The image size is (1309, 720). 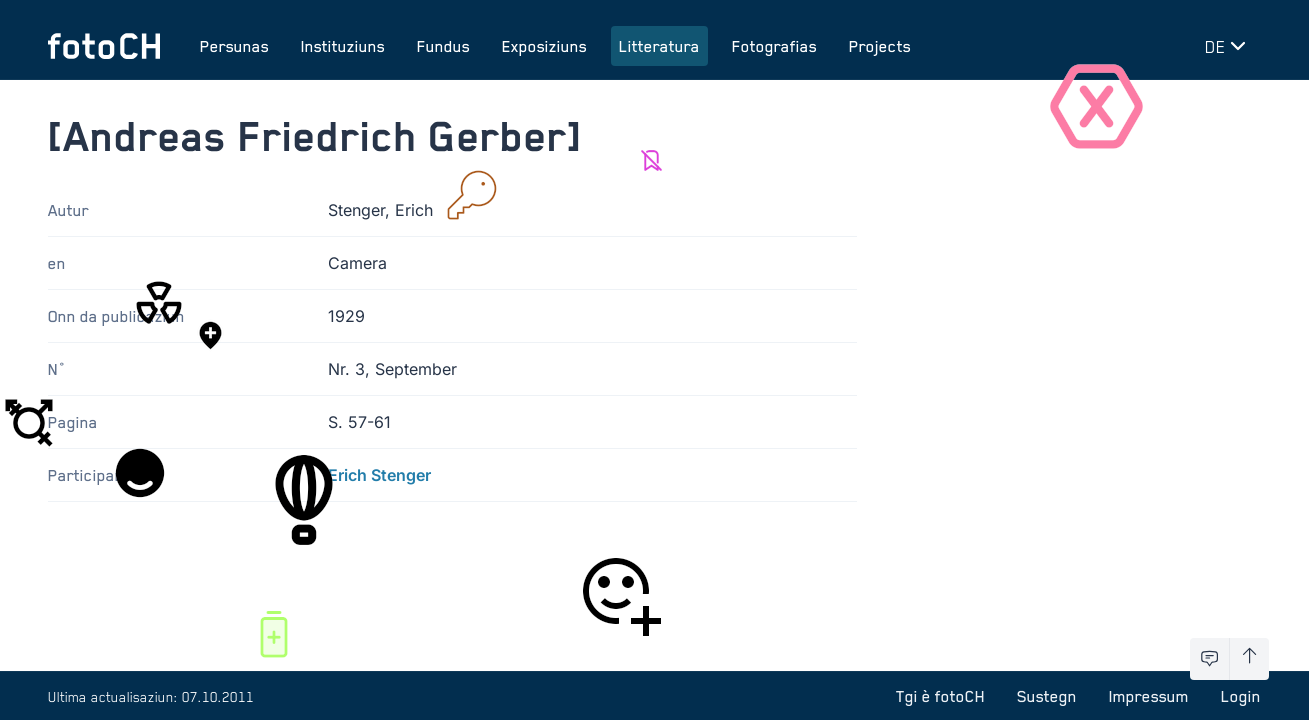 I want to click on select transgender as gender identity option, so click(x=29, y=423).